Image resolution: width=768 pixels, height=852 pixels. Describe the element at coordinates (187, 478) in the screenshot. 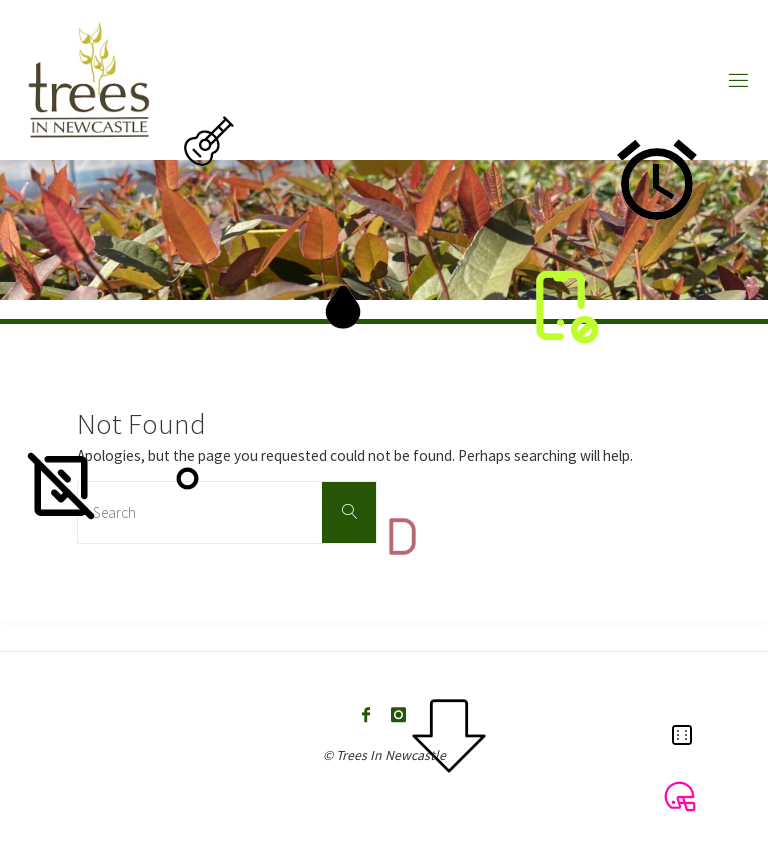

I see `indicates a data point or marker on a graph` at that location.